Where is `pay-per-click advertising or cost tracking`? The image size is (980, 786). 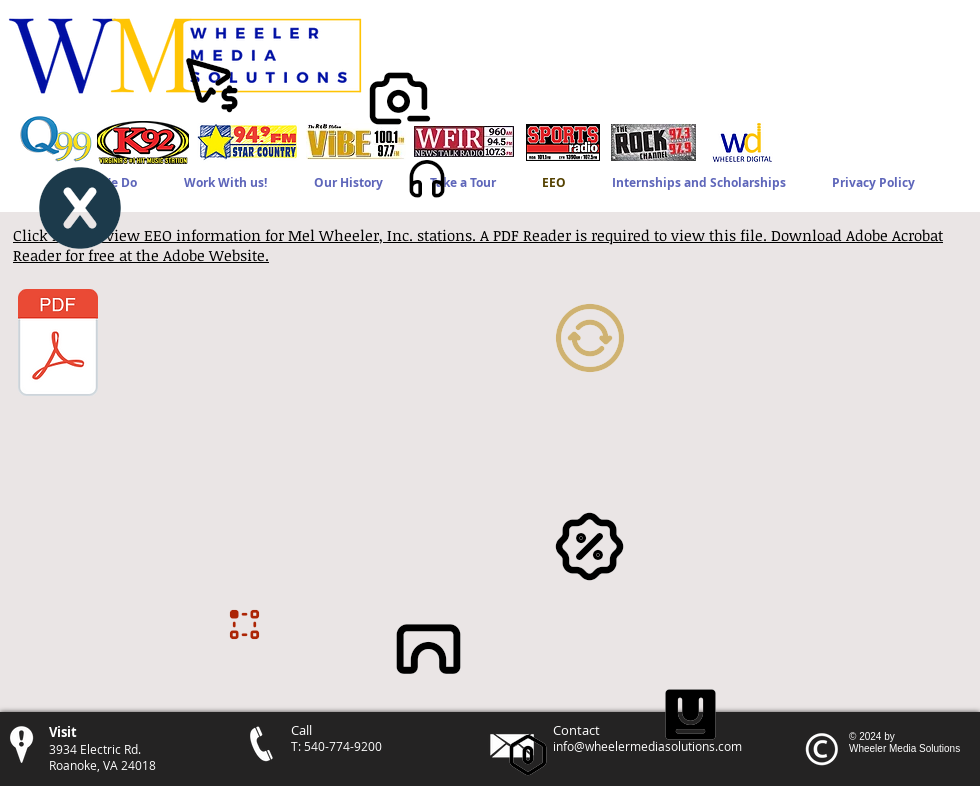 pay-per-click advertising or cost tracking is located at coordinates (210, 82).